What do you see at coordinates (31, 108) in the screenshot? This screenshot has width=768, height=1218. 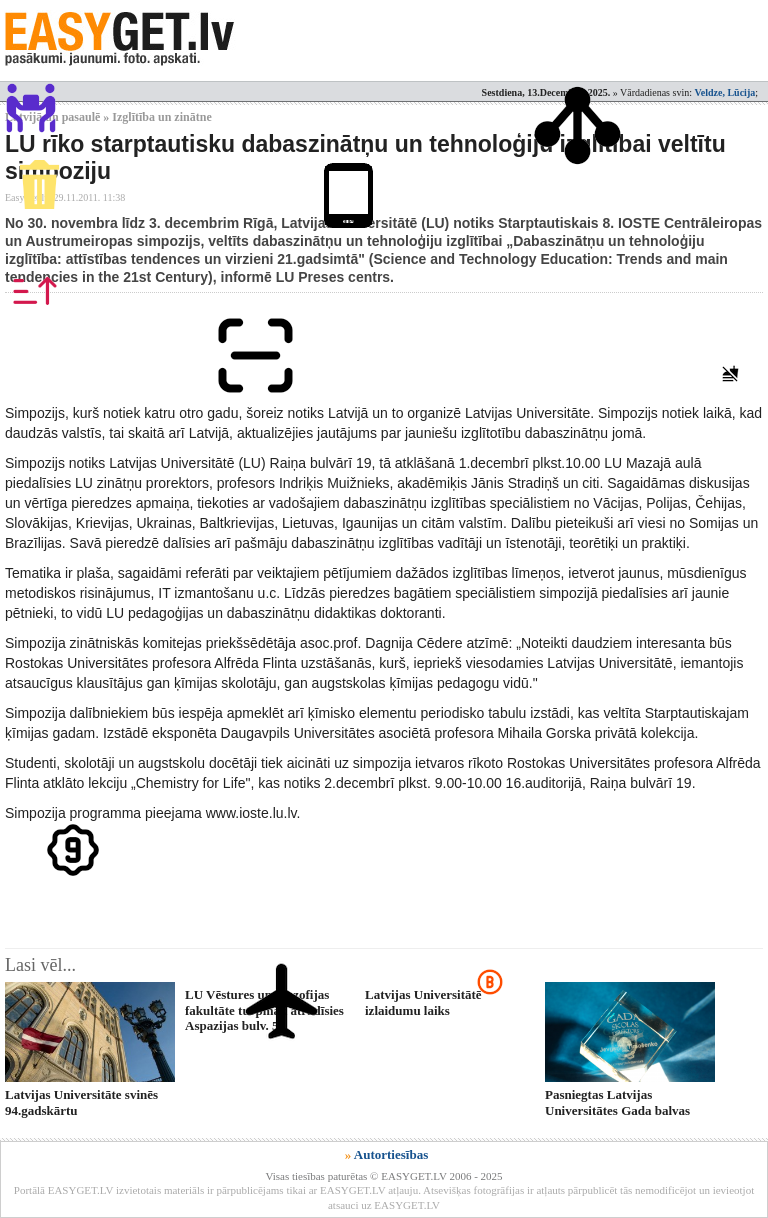 I see `moving or delivery service` at bounding box center [31, 108].